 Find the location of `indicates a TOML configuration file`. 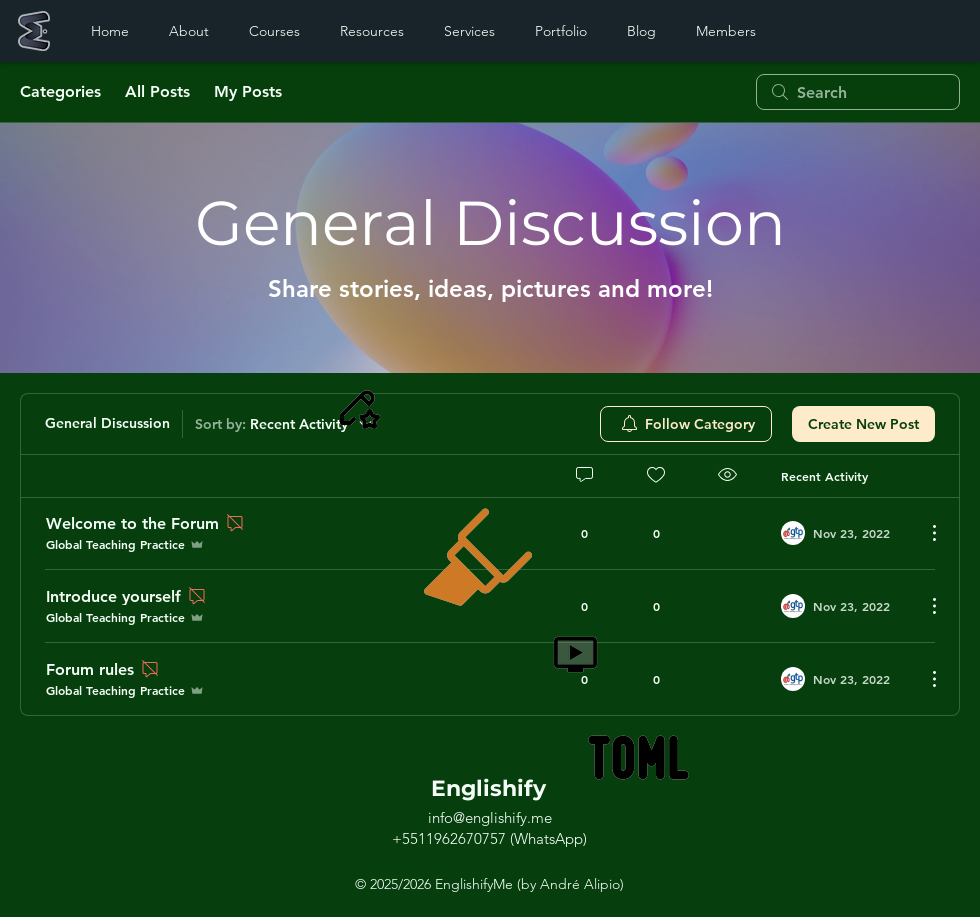

indicates a TOML configuration file is located at coordinates (638, 757).